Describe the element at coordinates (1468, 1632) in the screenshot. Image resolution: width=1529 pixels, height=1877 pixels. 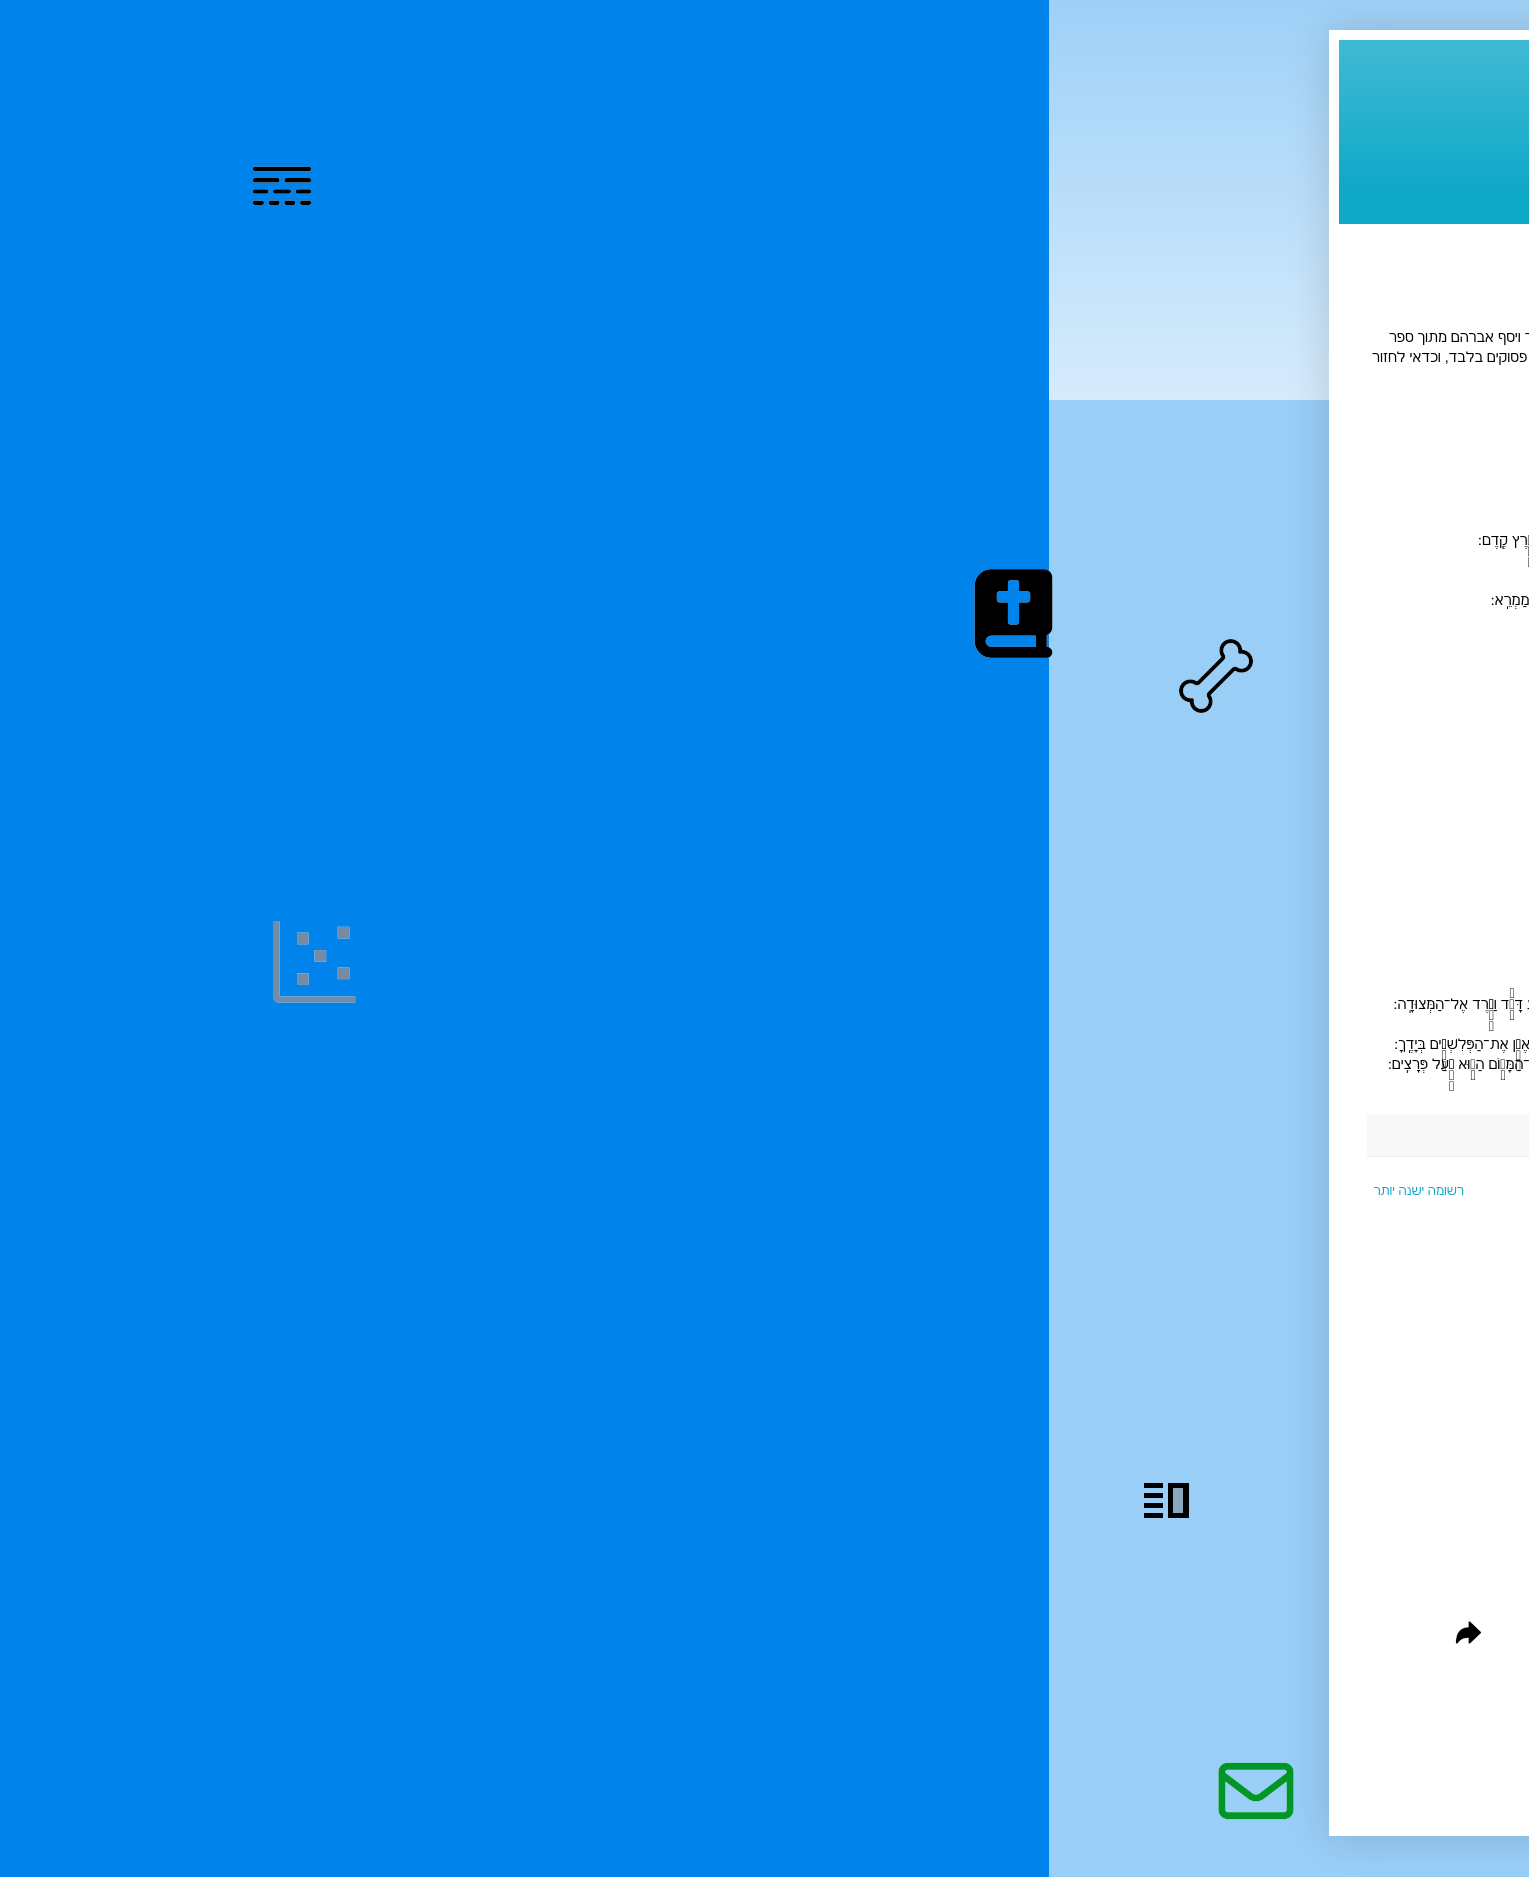
I see `share or forward content` at that location.